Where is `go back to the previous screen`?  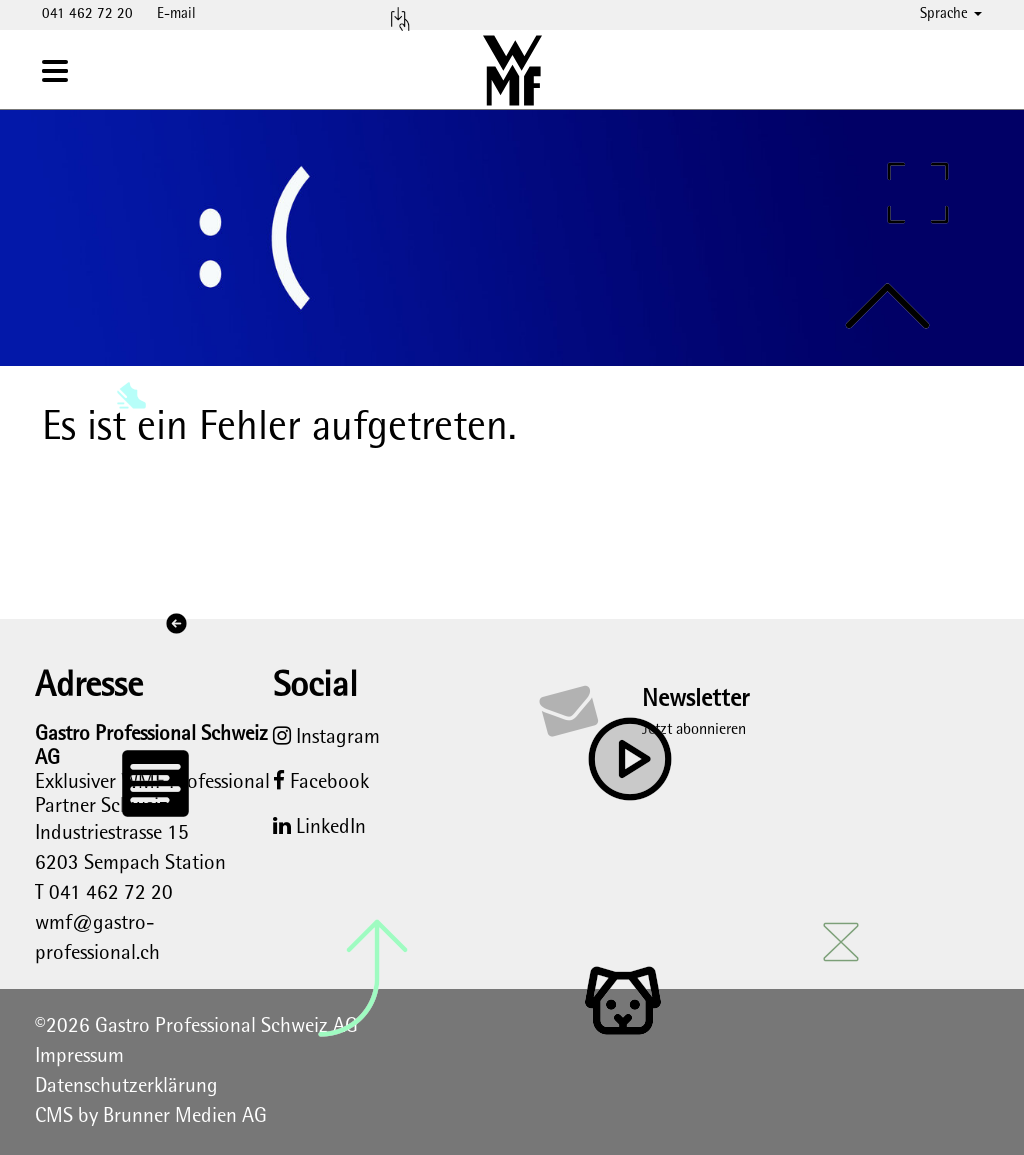 go back to the previous screen is located at coordinates (176, 623).